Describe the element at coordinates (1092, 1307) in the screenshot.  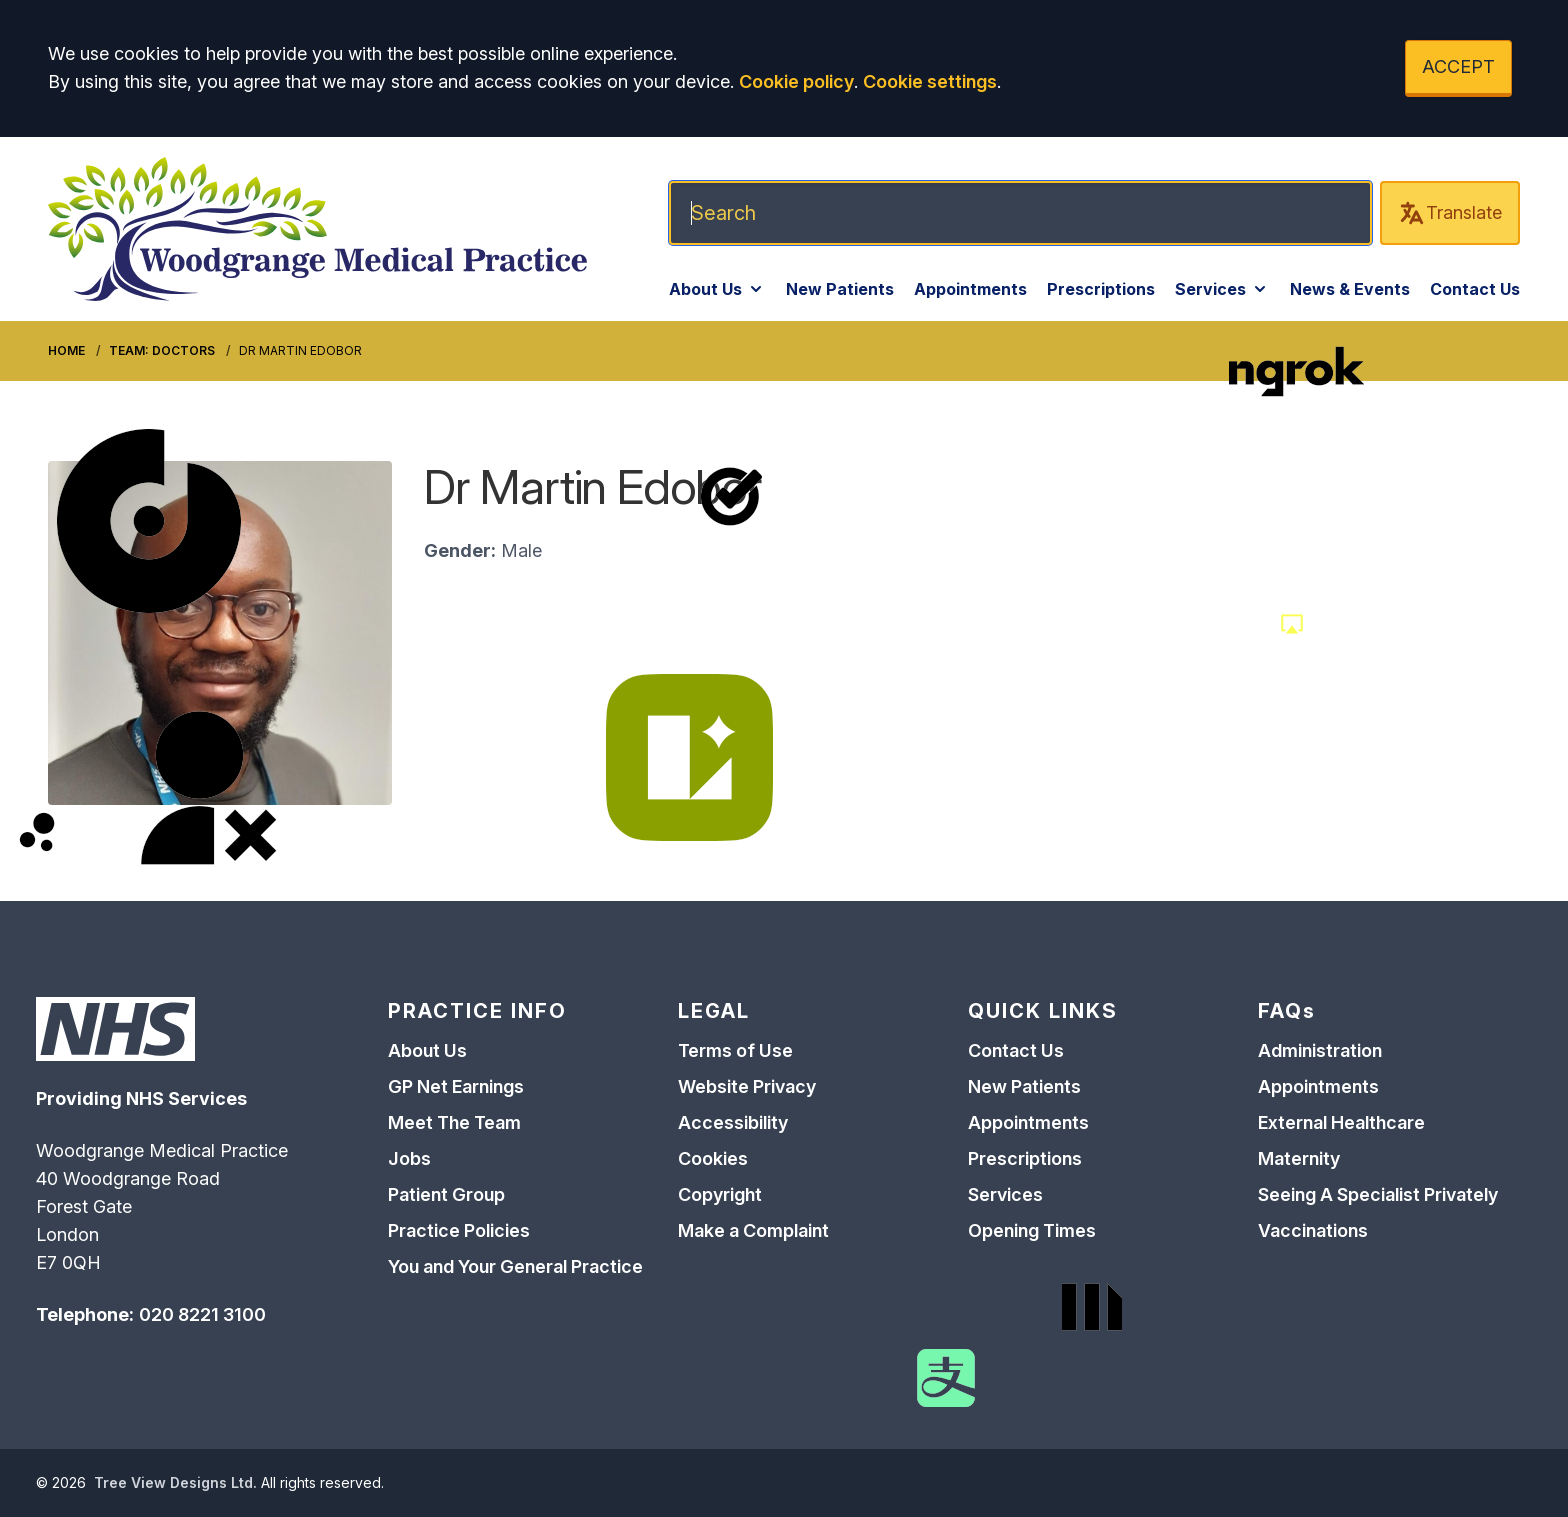
I see `microstrategy company logo` at that location.